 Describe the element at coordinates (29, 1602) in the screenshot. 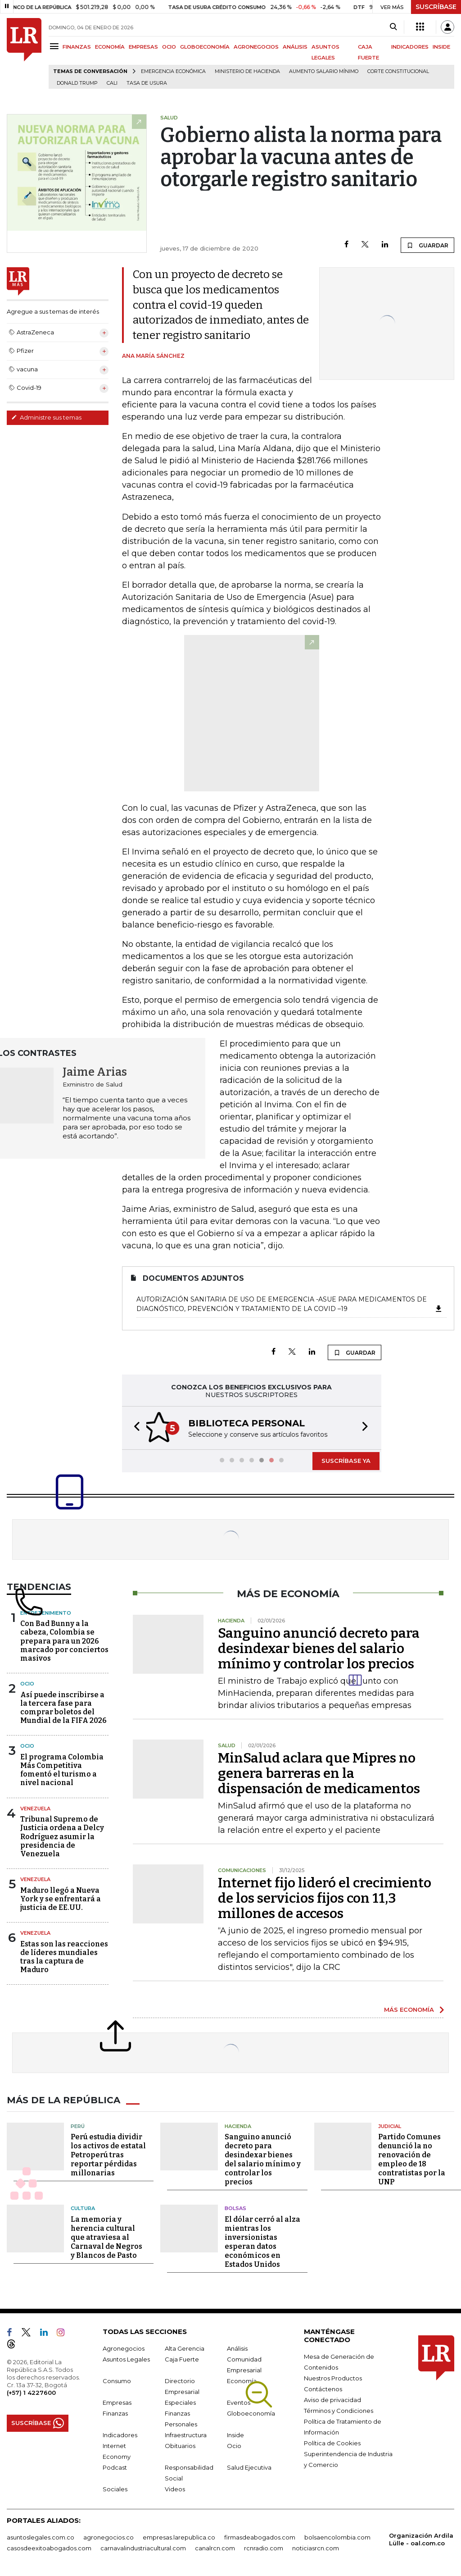

I see `make a phone call` at that location.